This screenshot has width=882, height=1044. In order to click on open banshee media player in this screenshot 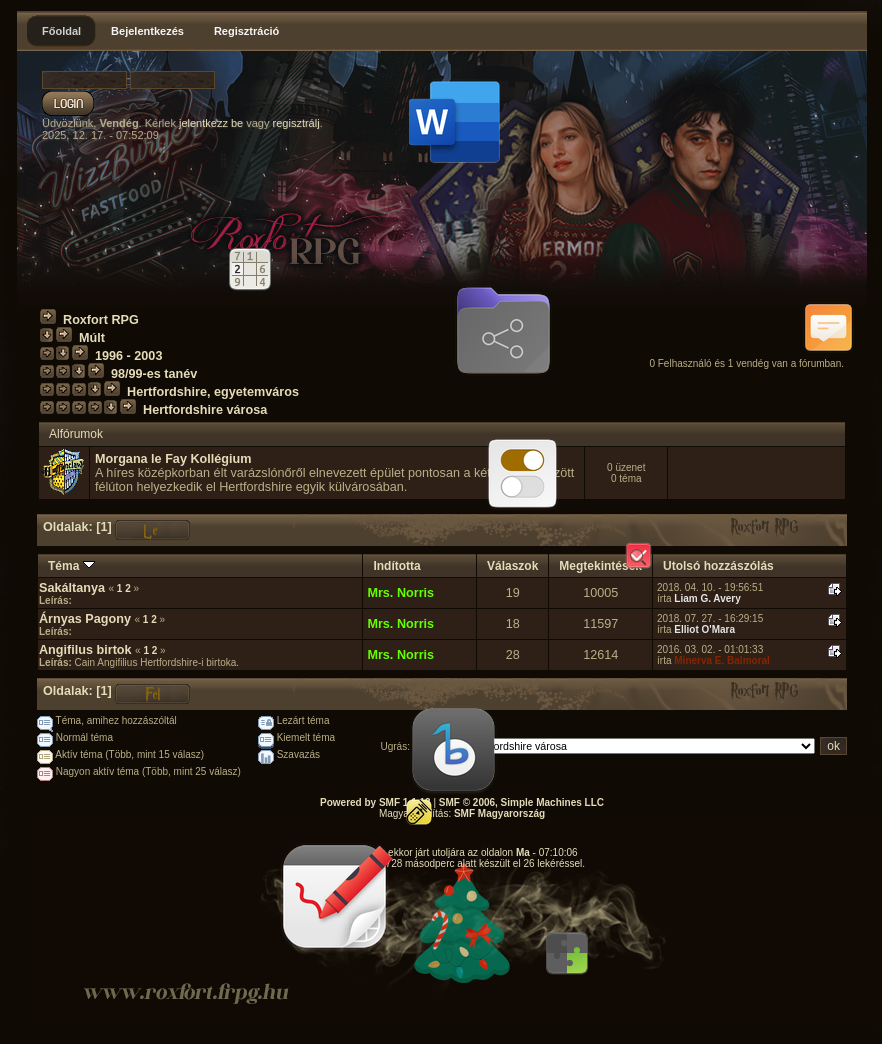, I will do `click(453, 749)`.